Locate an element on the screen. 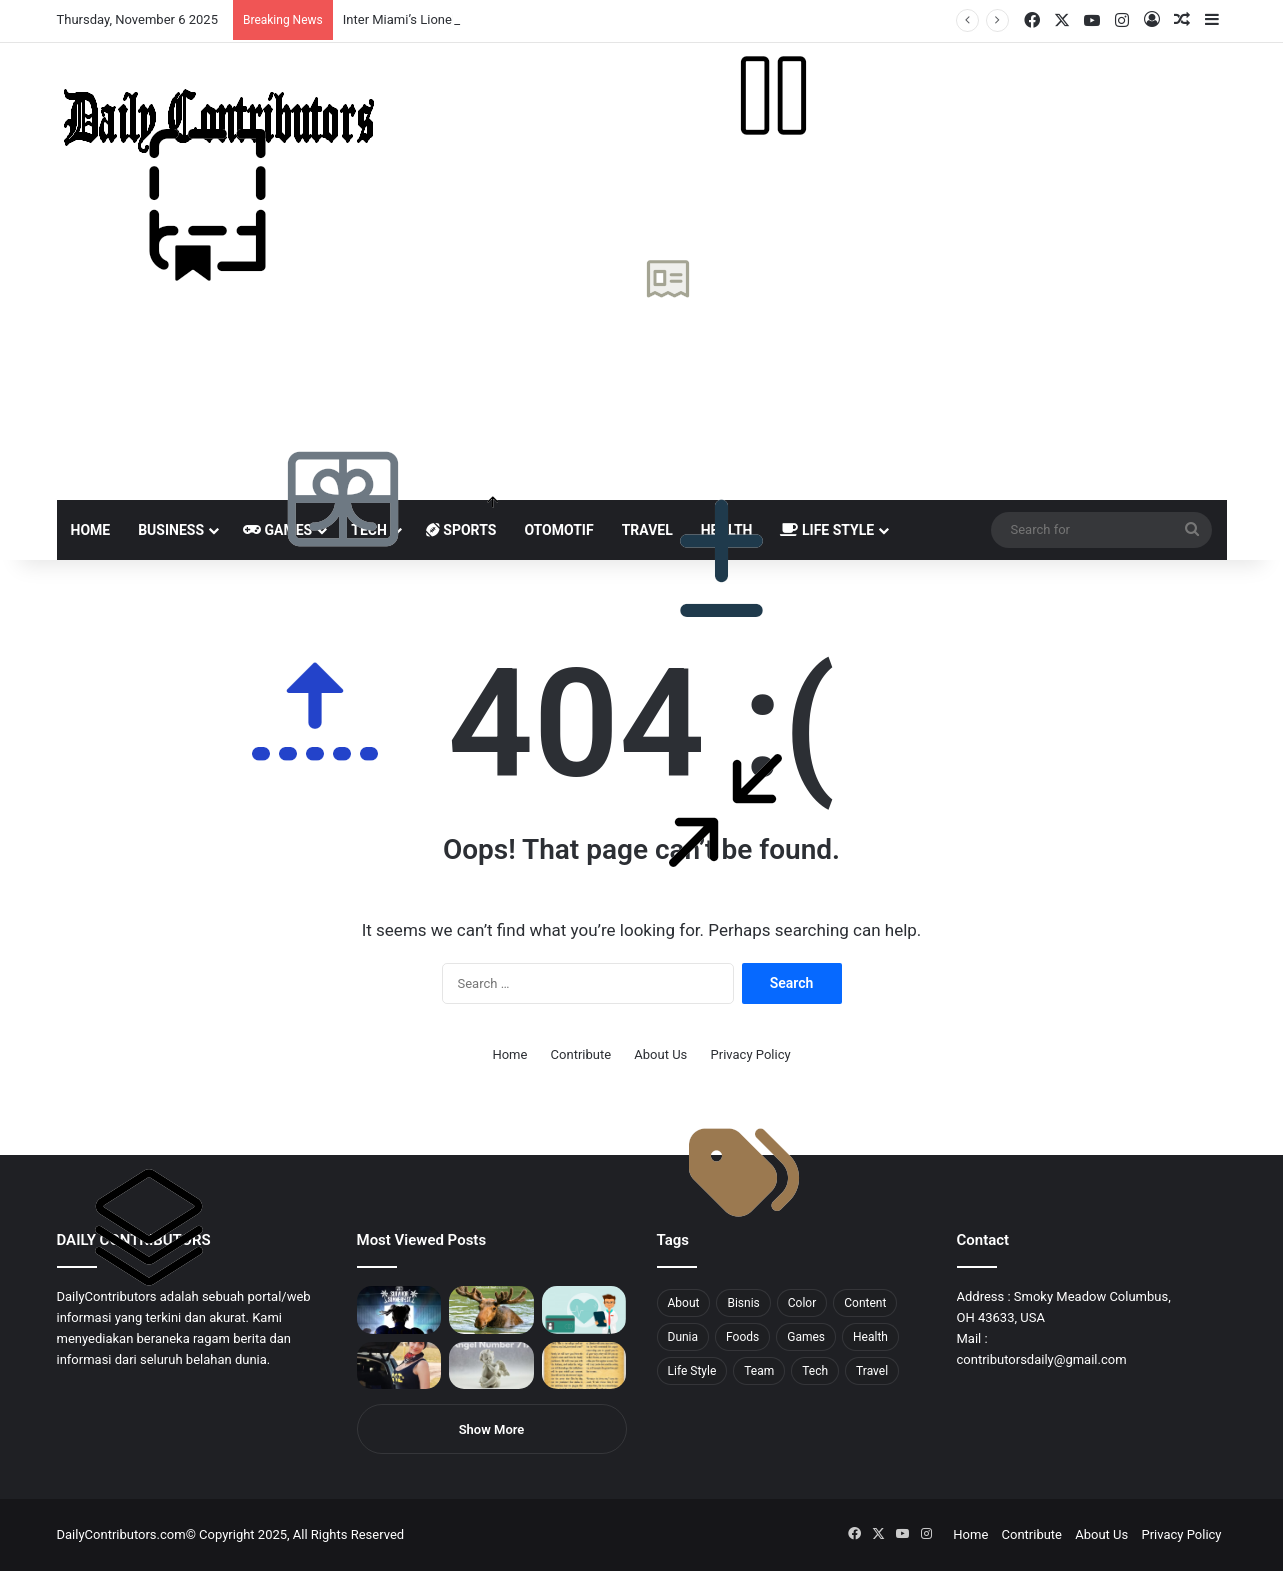 This screenshot has width=1283, height=1571. switch to column view layout is located at coordinates (773, 95).